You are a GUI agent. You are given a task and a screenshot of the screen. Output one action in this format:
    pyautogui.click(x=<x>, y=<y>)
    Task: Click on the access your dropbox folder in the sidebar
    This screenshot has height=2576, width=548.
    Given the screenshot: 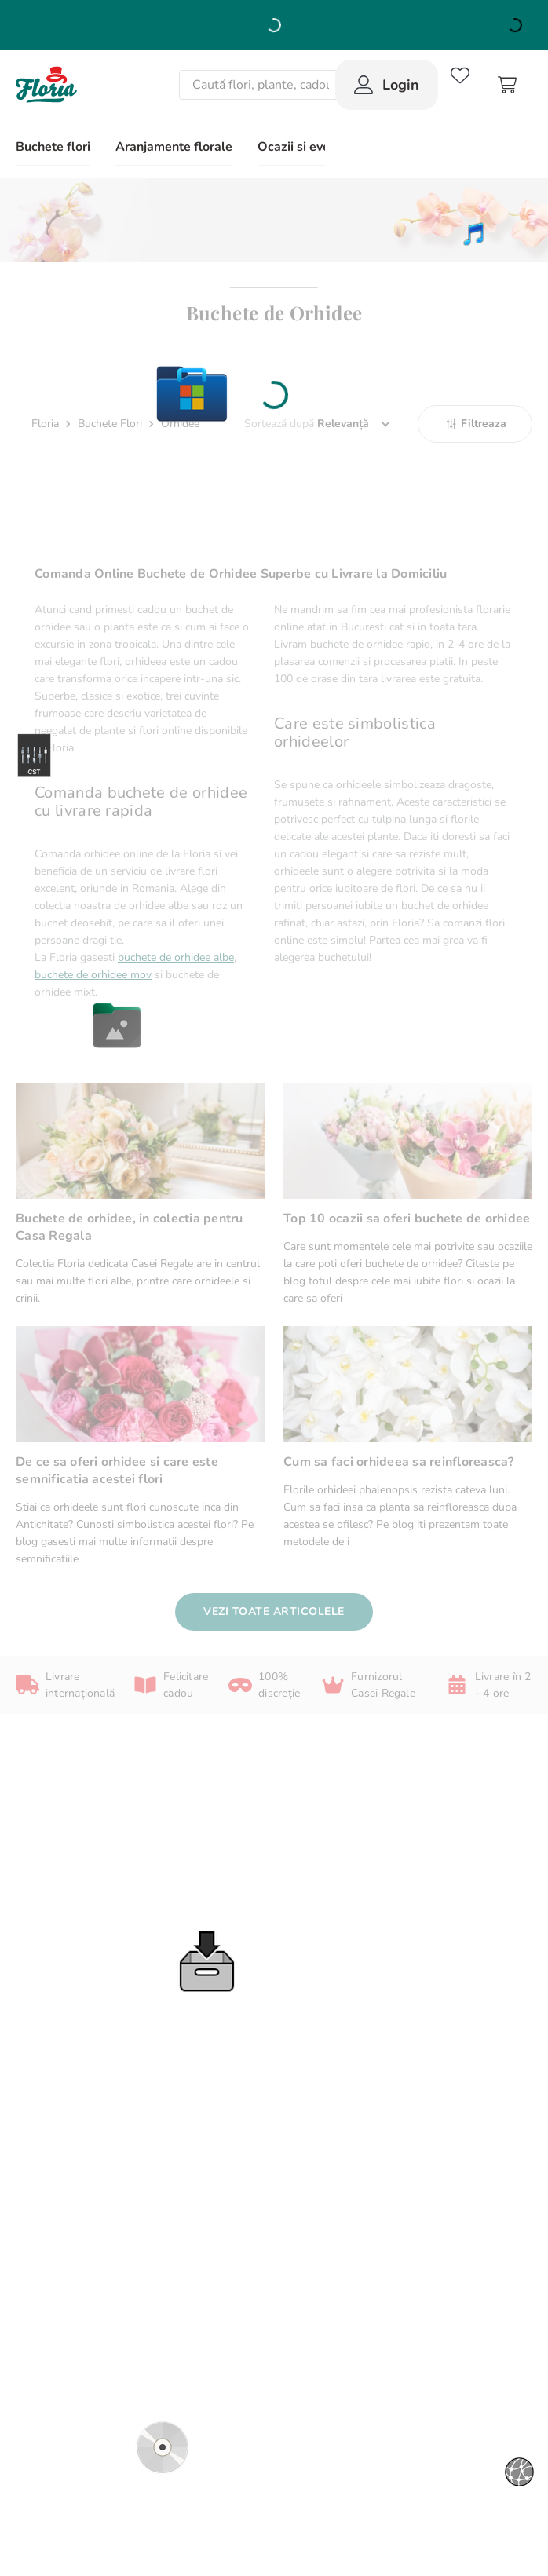 What is the action you would take?
    pyautogui.click(x=206, y=1962)
    